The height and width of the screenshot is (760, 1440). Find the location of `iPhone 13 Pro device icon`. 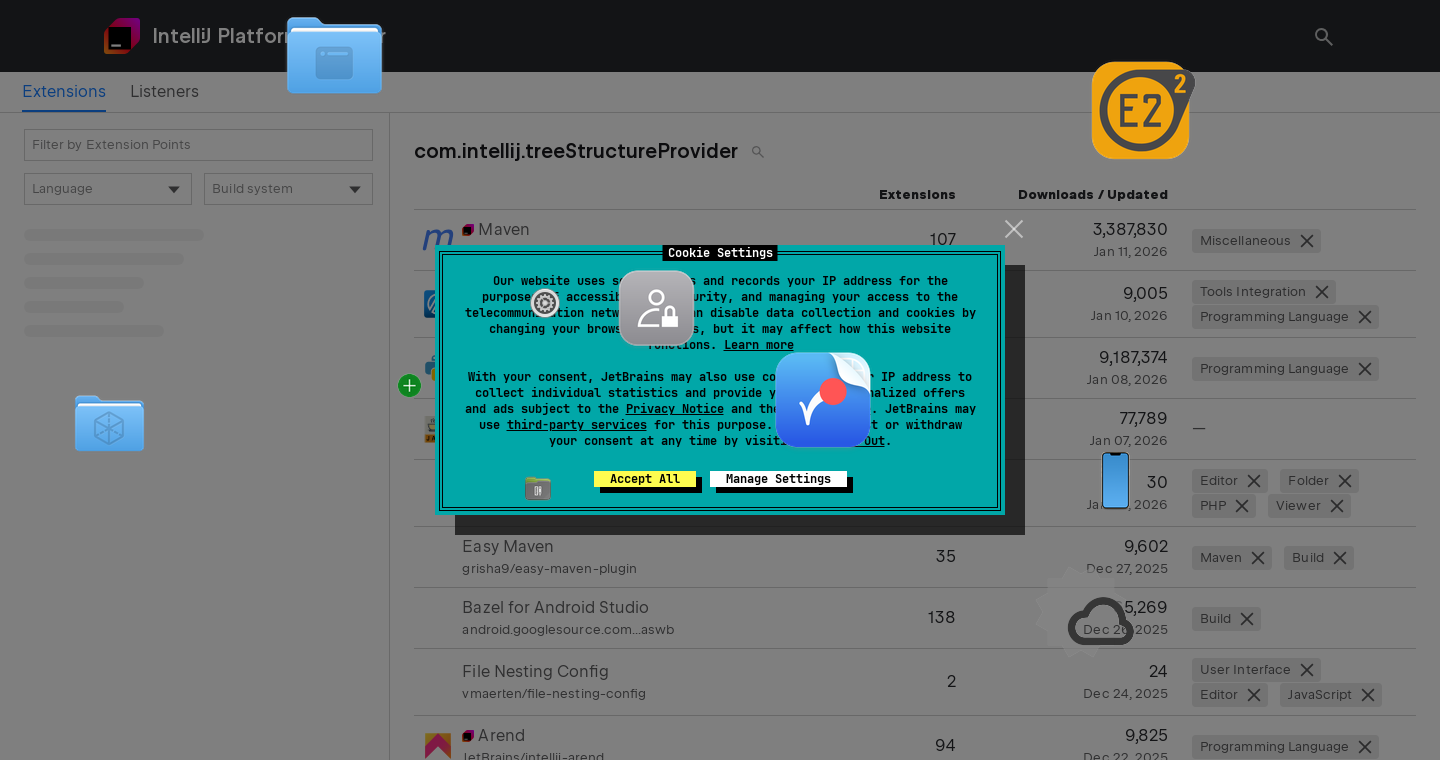

iPhone 13 Pro device icon is located at coordinates (1115, 481).